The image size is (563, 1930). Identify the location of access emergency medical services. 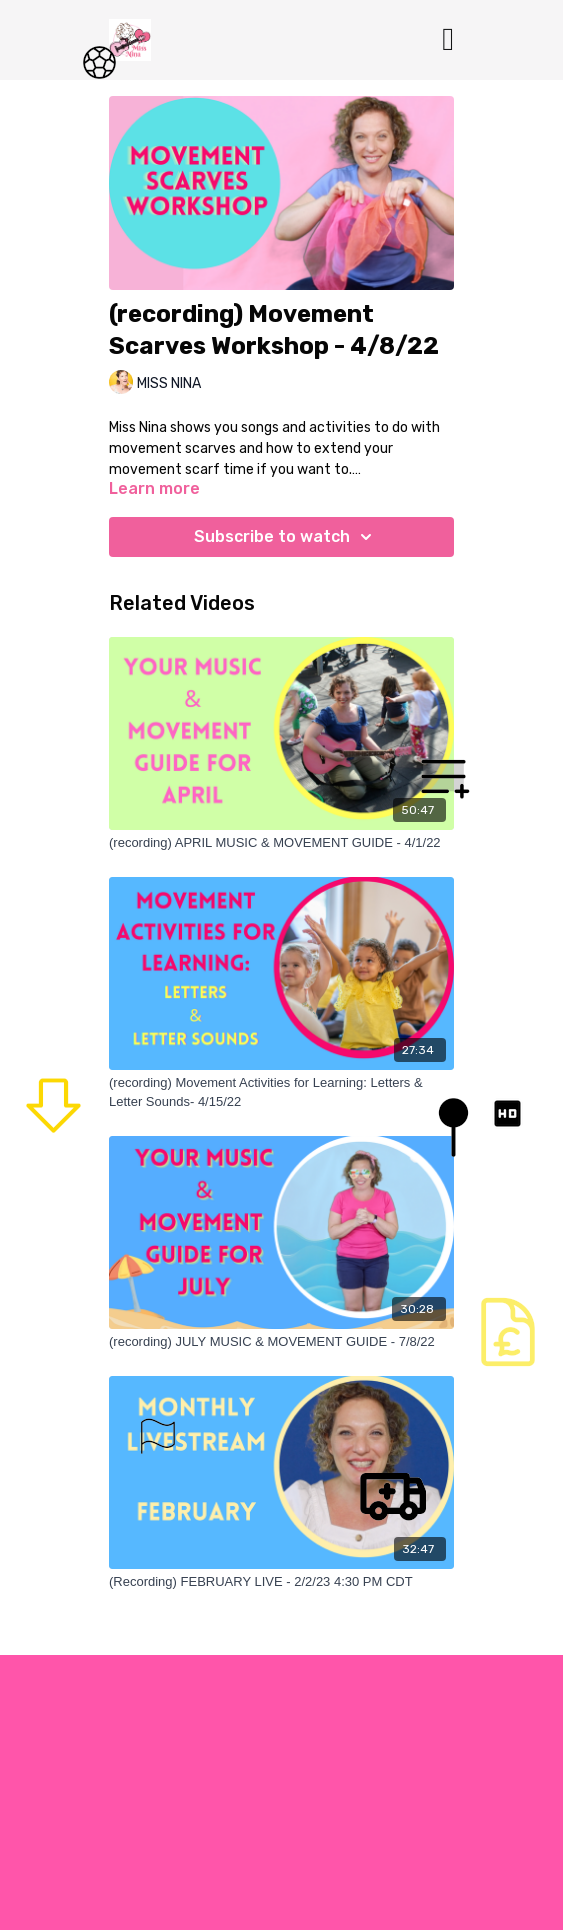
(391, 1493).